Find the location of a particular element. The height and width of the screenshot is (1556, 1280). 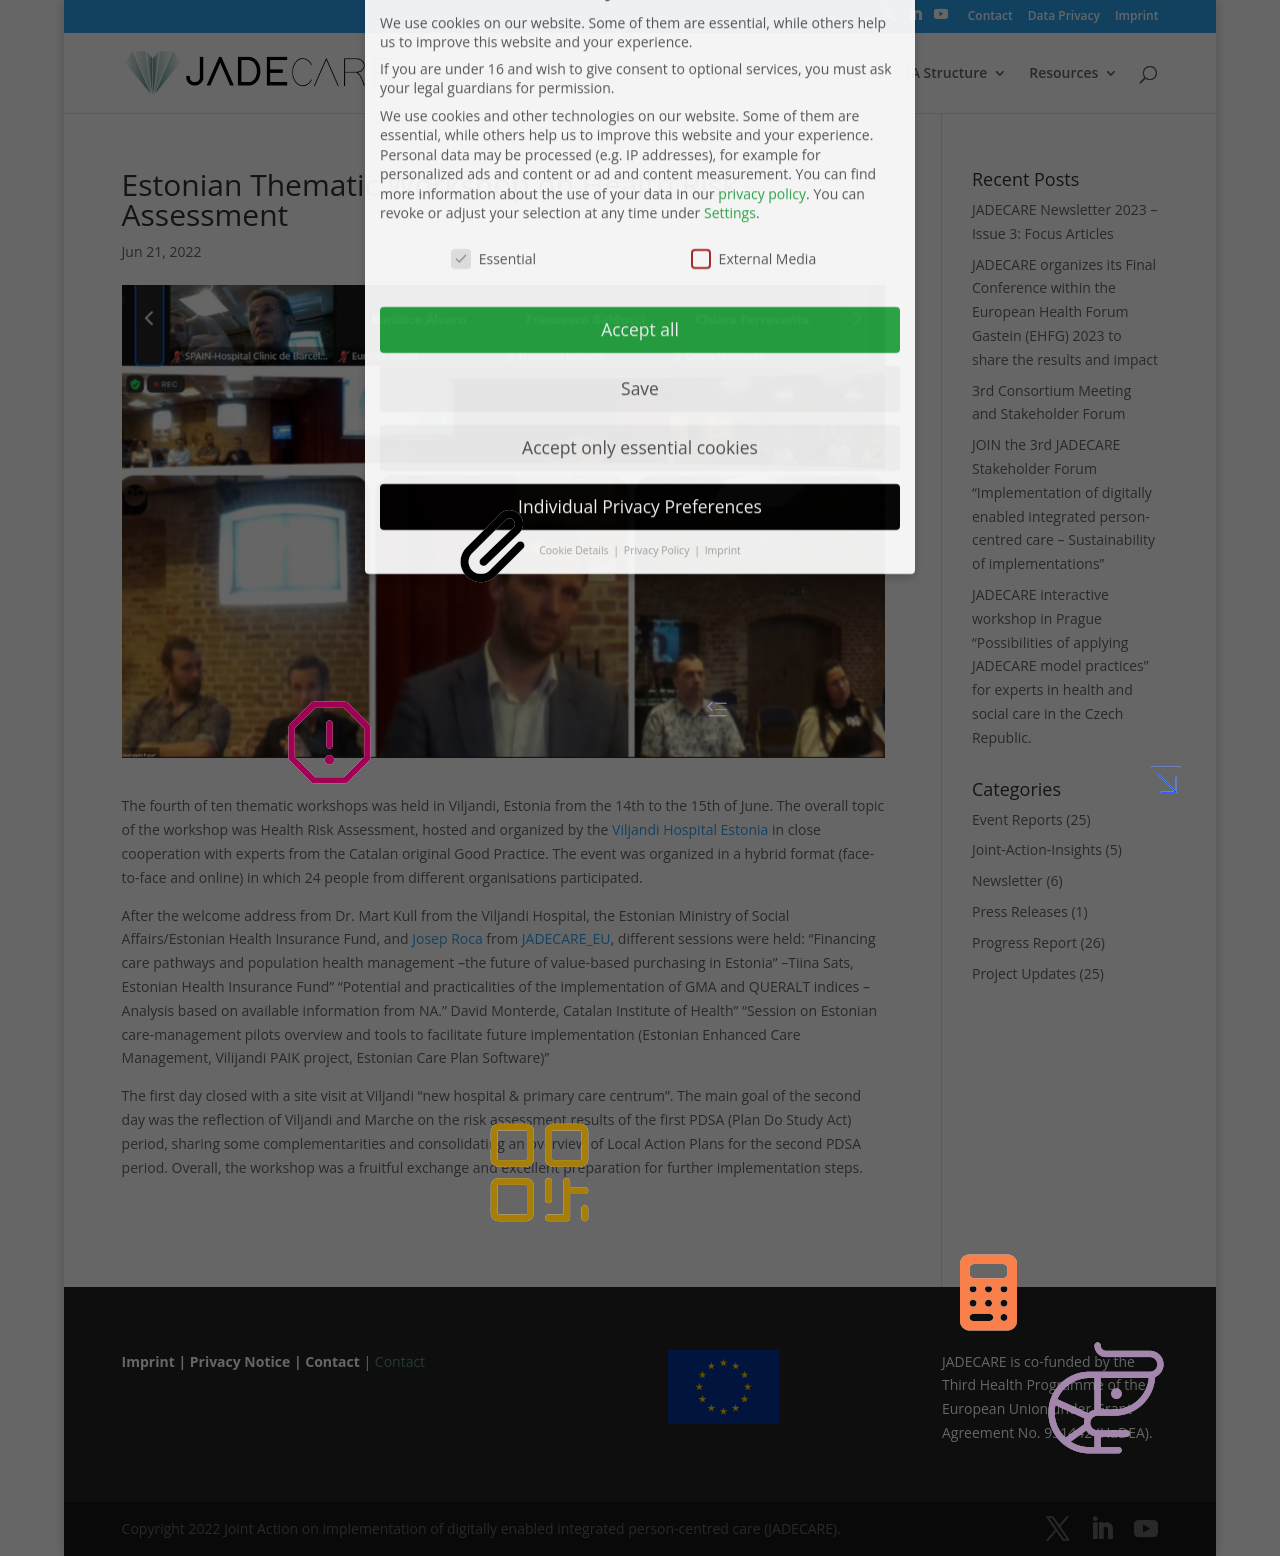

move item to bottom-right corner is located at coordinates (1166, 781).